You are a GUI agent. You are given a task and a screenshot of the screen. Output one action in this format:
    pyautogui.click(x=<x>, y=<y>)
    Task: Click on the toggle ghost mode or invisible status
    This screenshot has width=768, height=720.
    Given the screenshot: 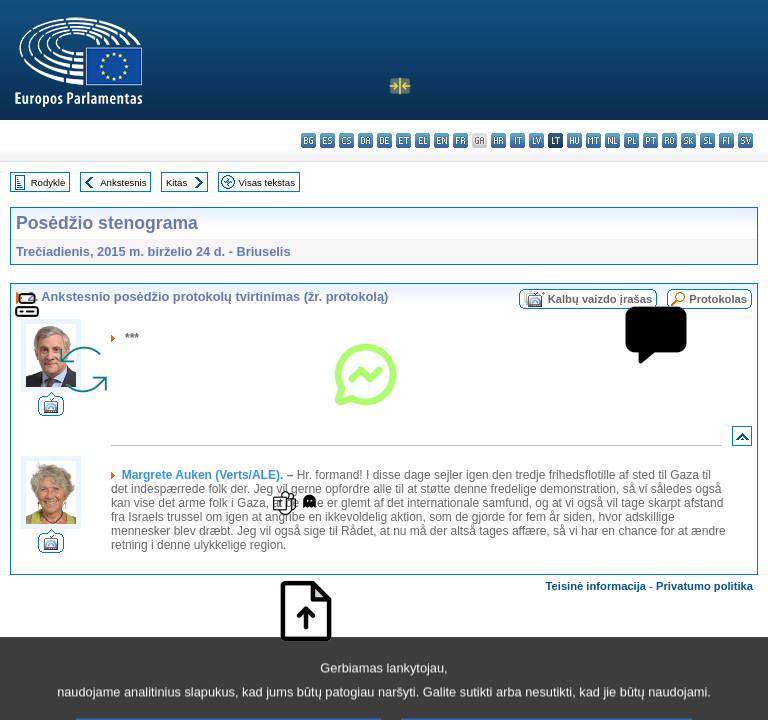 What is the action you would take?
    pyautogui.click(x=309, y=501)
    